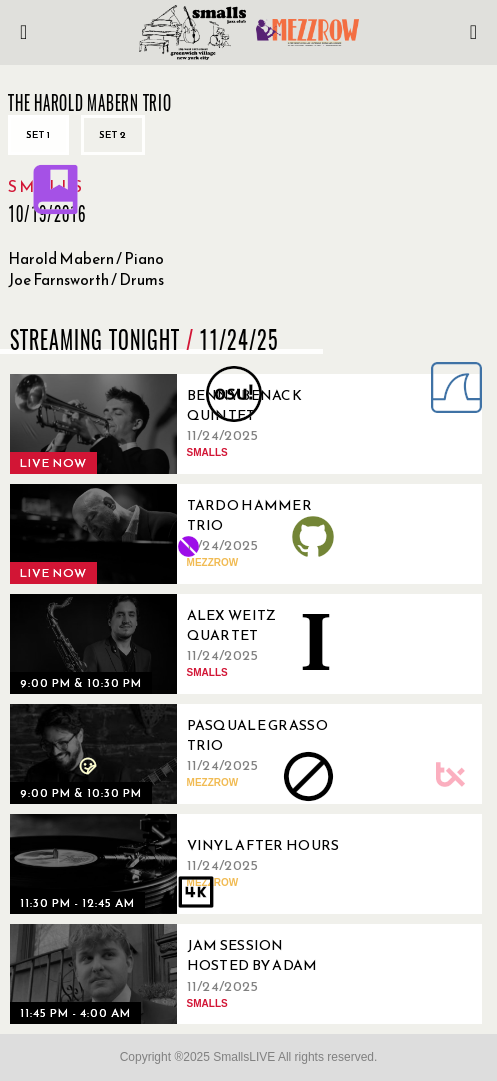 This screenshot has width=497, height=1081. I want to click on access your bookmarked items, so click(55, 189).